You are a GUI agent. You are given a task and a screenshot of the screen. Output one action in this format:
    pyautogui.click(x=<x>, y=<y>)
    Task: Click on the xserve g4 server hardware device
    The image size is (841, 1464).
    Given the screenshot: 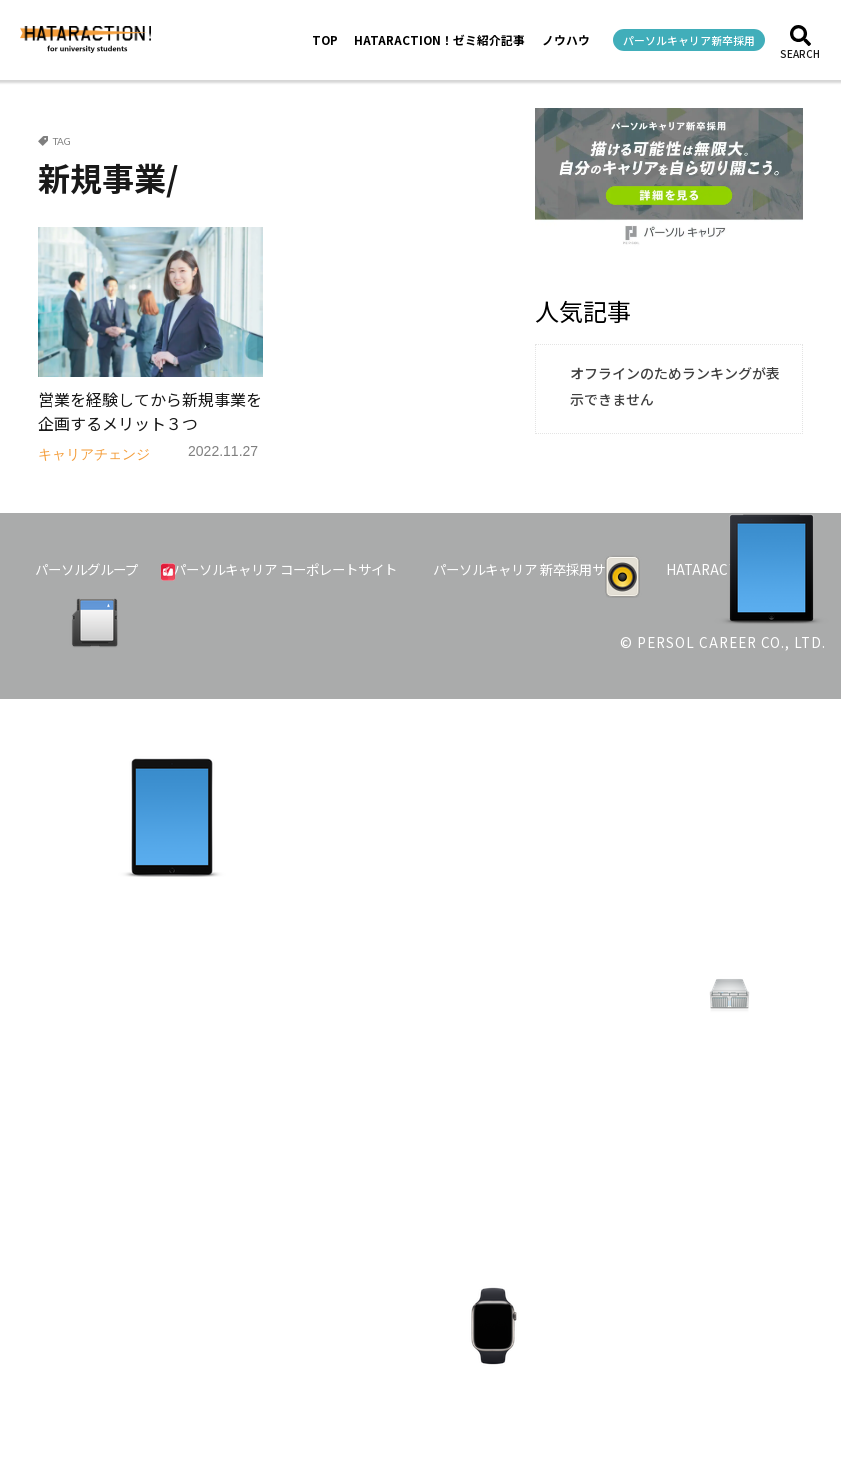 What is the action you would take?
    pyautogui.click(x=729, y=992)
    